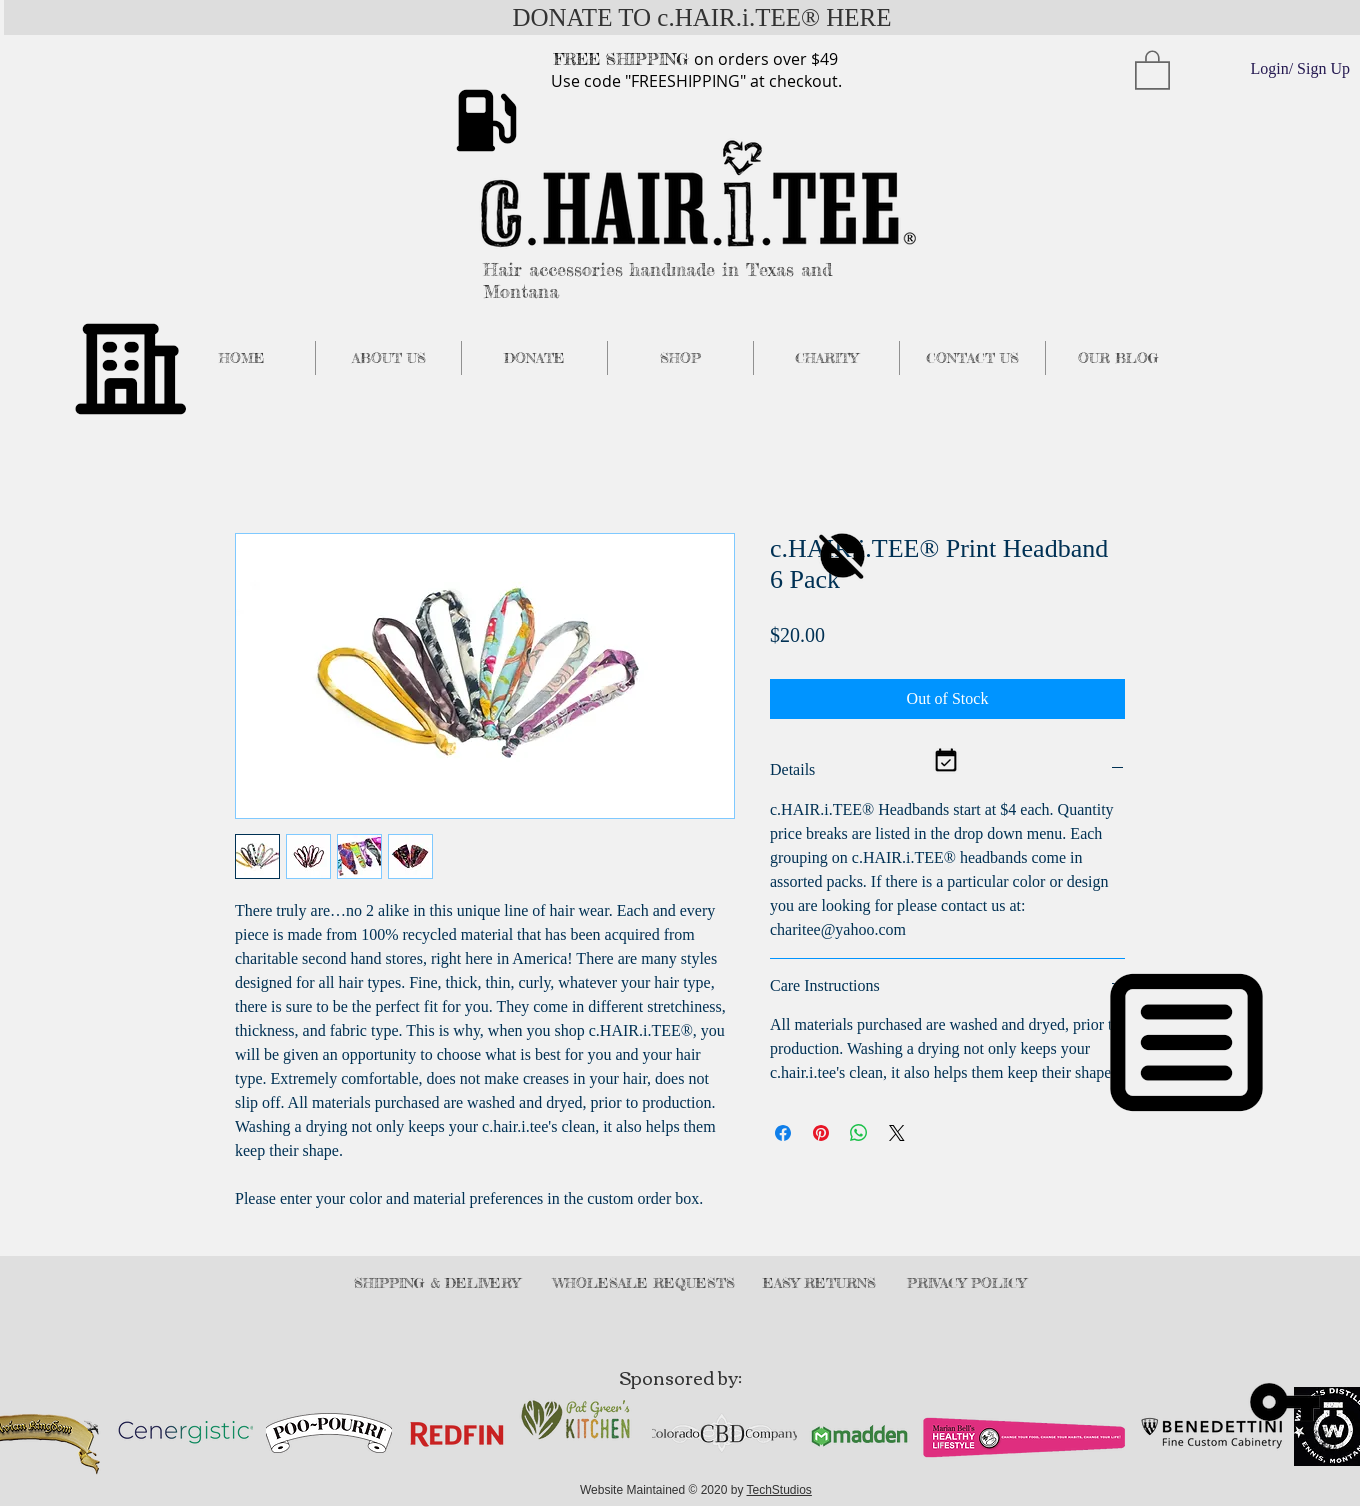  I want to click on view office or workplace location, so click(128, 369).